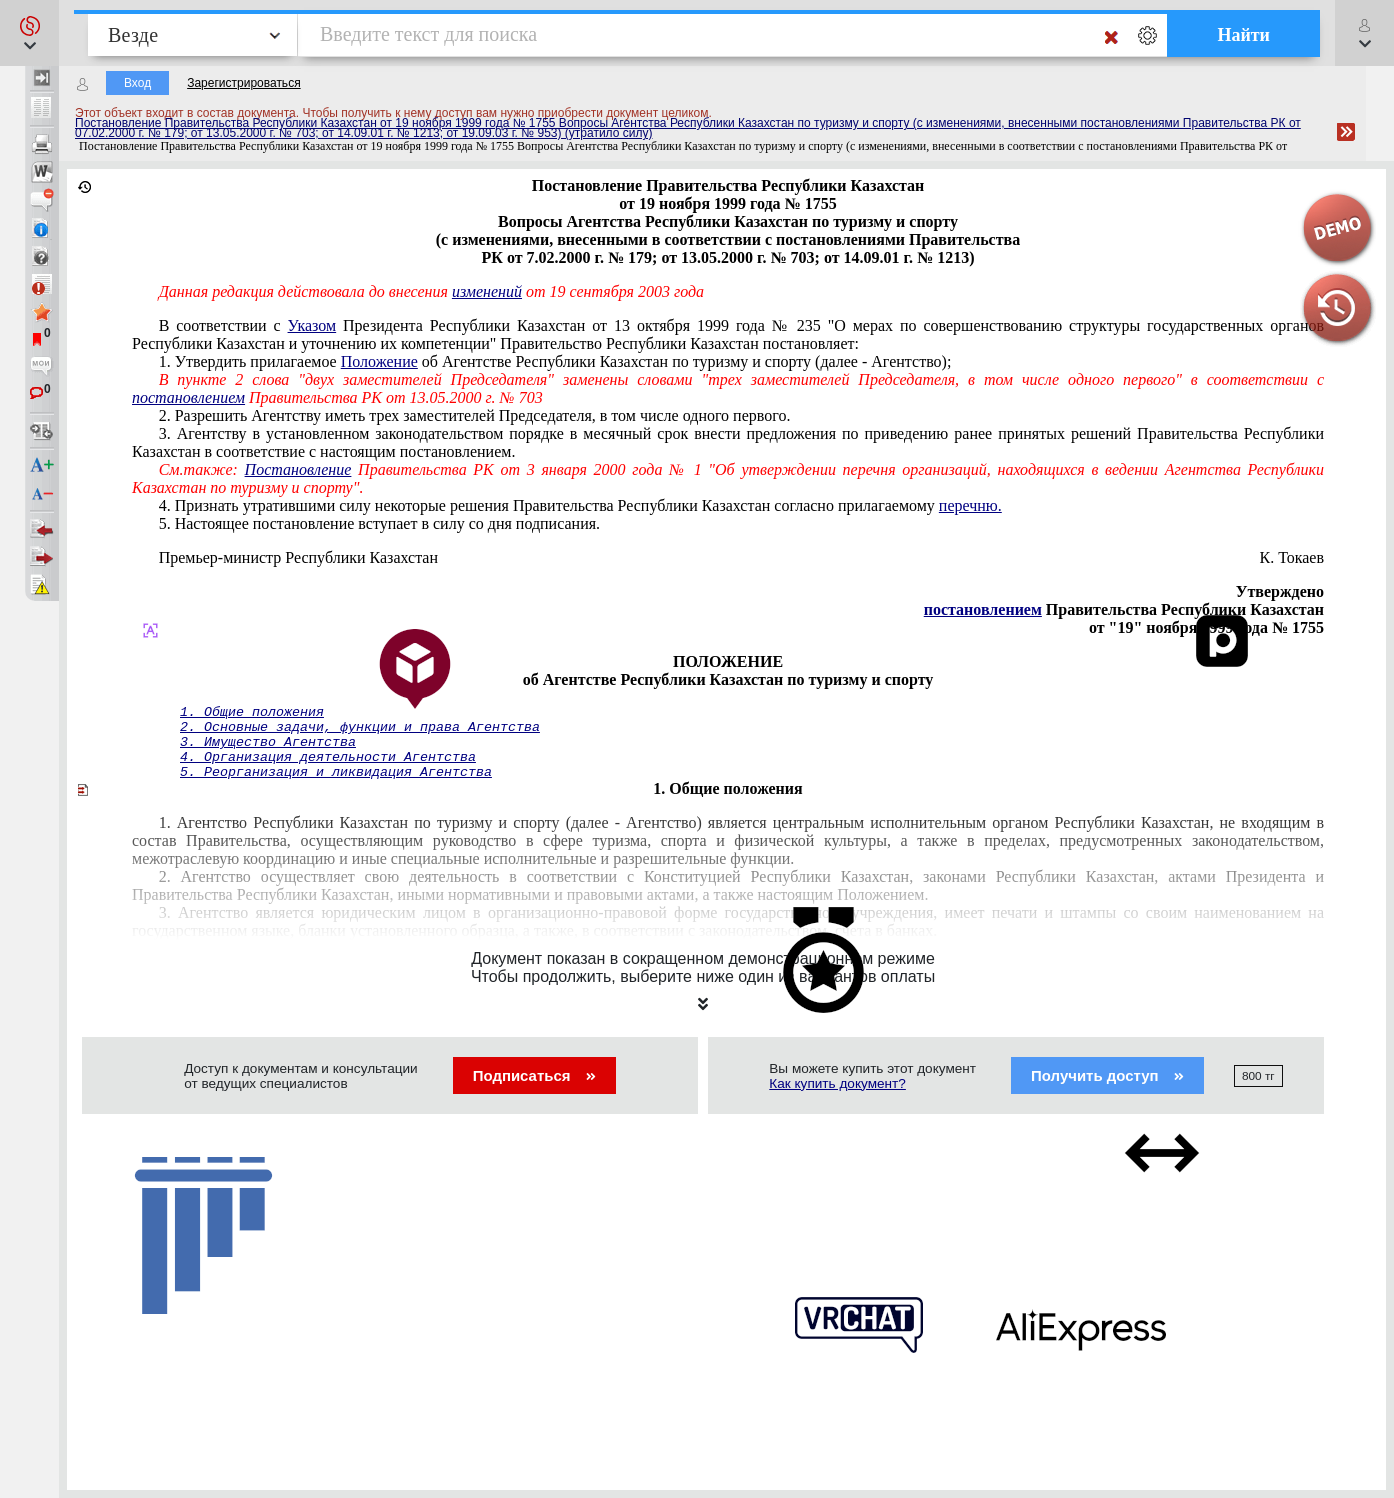 The height and width of the screenshot is (1498, 1394). What do you see at coordinates (150, 630) in the screenshot?
I see `scan text using optical character recognition (OCR)` at bounding box center [150, 630].